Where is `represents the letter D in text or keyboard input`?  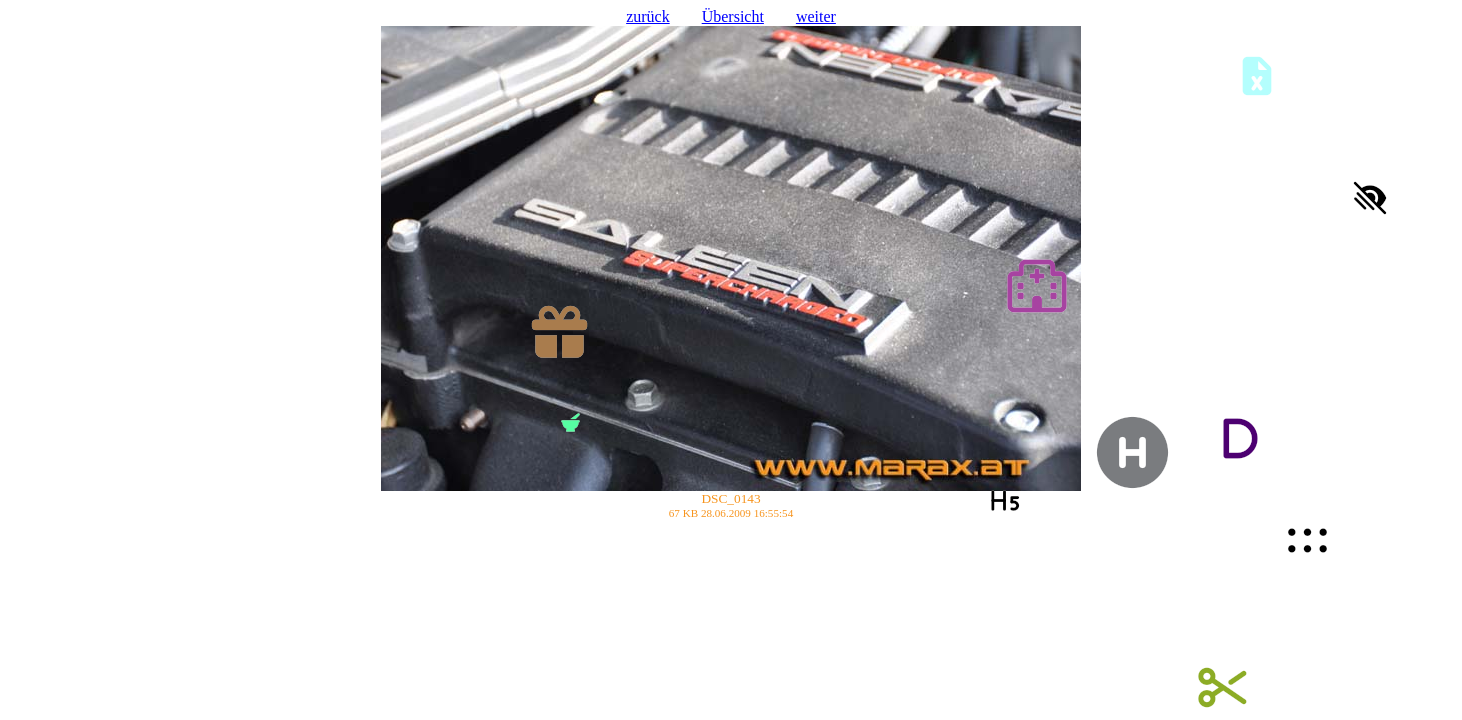
represents the letter D in text or keyboard input is located at coordinates (1240, 438).